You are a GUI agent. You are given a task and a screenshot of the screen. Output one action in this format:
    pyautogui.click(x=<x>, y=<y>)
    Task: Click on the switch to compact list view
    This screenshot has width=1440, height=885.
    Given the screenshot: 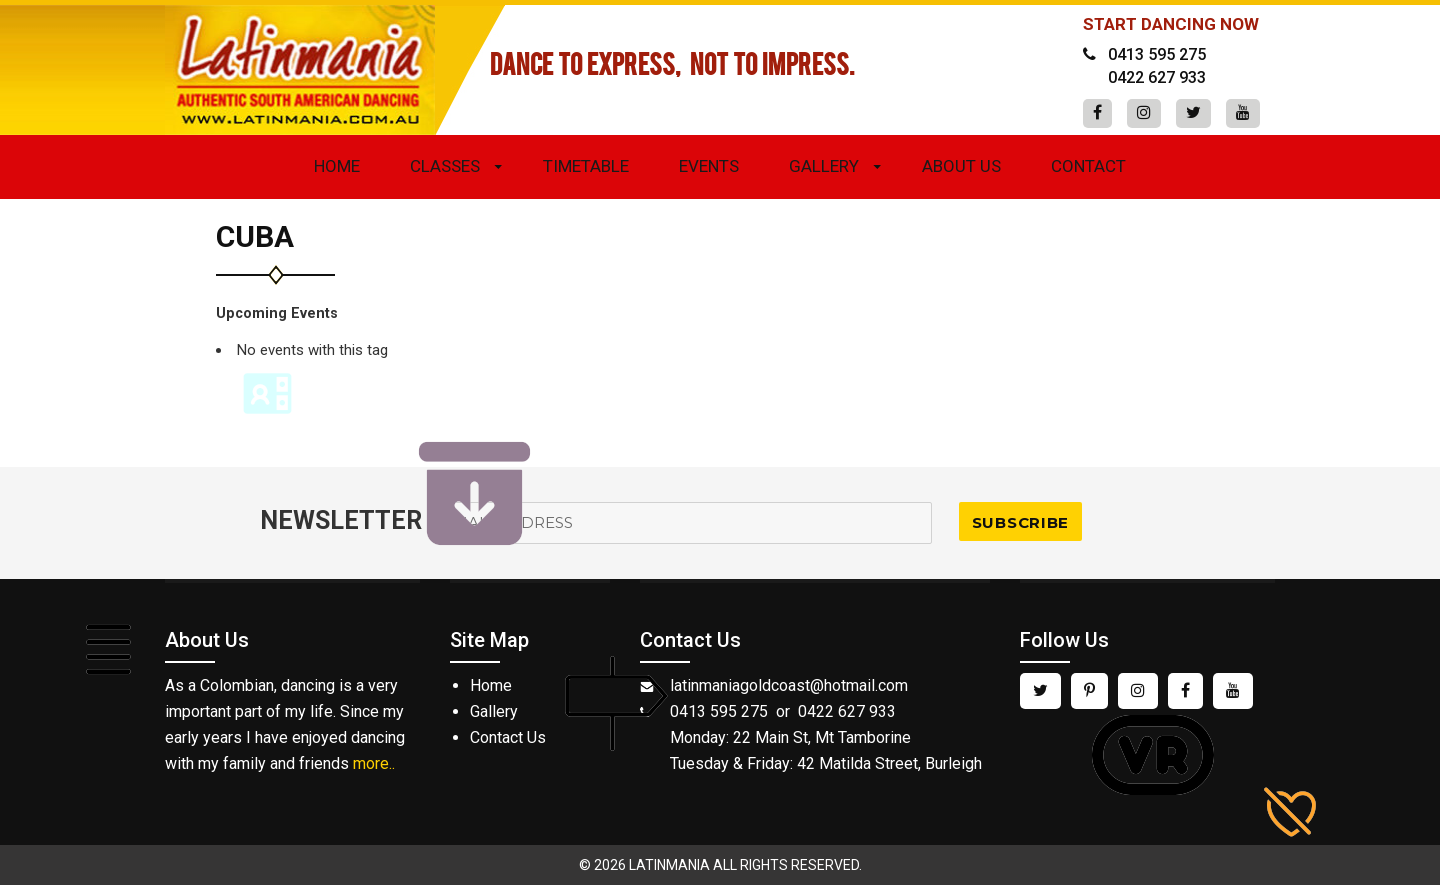 What is the action you would take?
    pyautogui.click(x=108, y=649)
    